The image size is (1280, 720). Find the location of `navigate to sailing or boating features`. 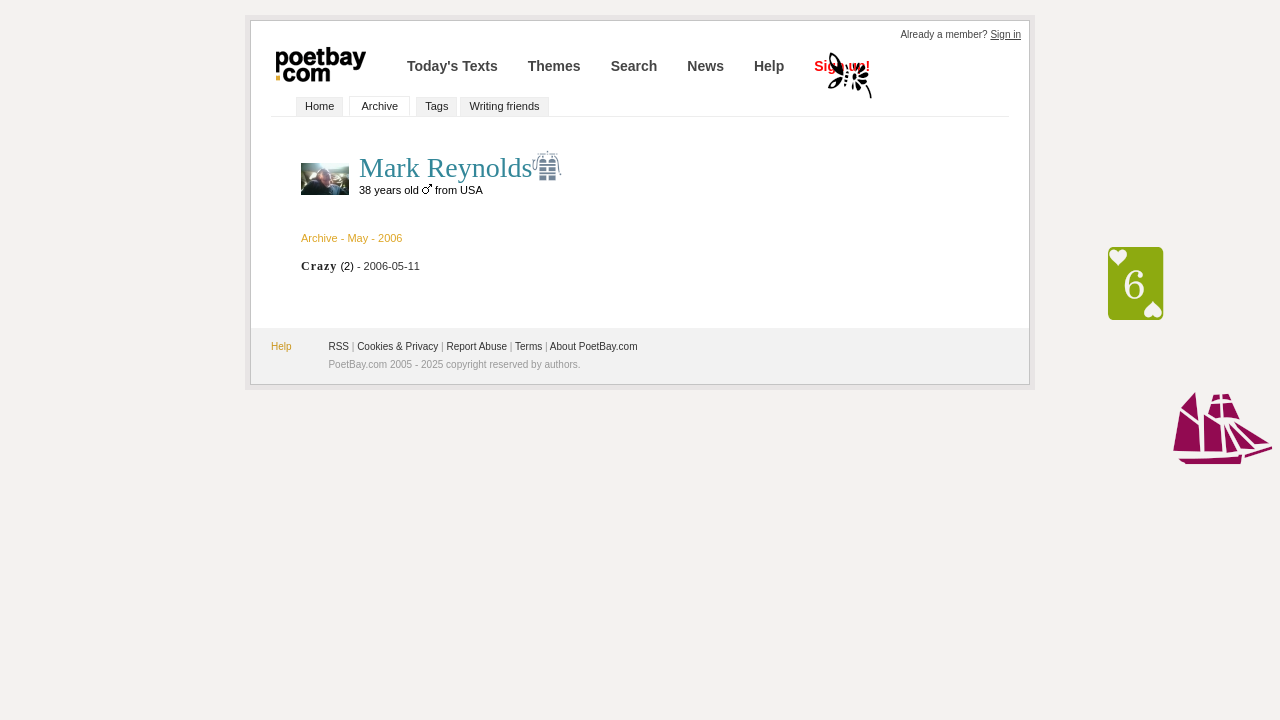

navigate to sailing or boating features is located at coordinates (1222, 428).